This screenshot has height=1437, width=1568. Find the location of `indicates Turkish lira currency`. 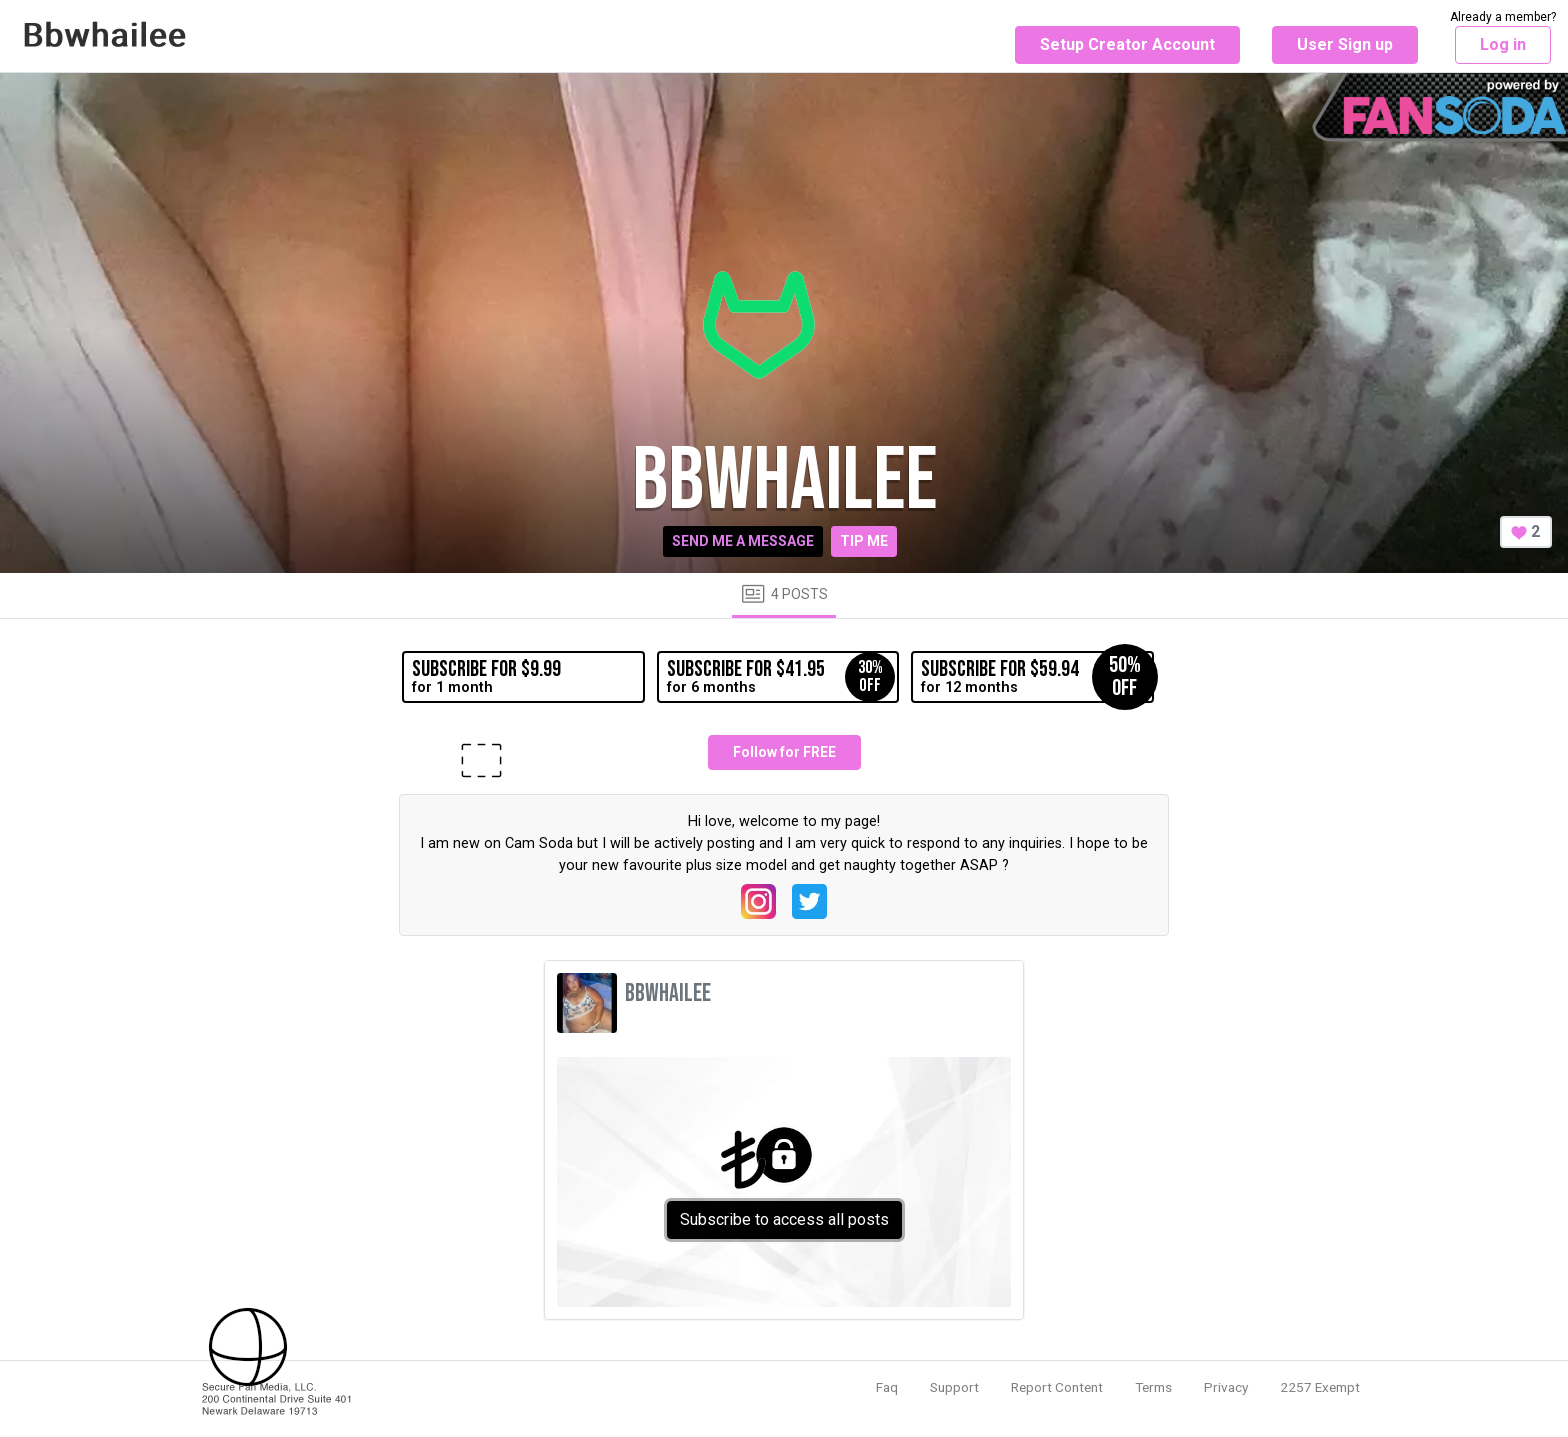

indicates Turkish lira currency is located at coordinates (745, 1158).